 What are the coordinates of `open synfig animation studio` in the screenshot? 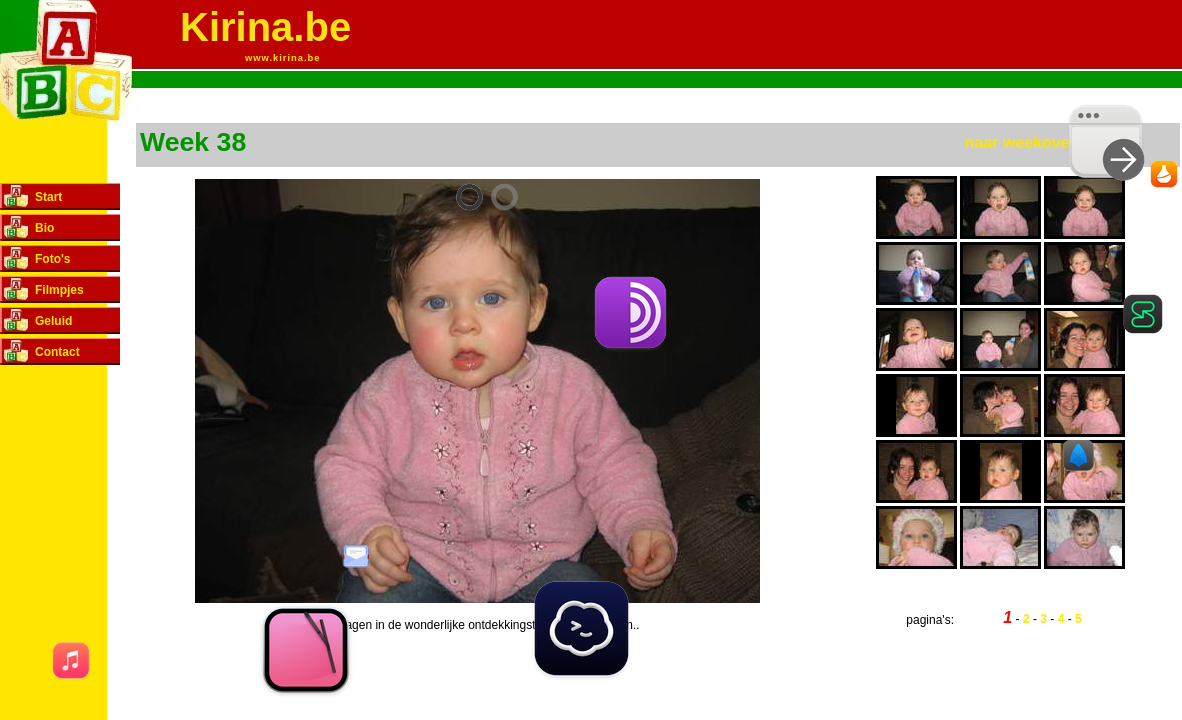 It's located at (1078, 455).